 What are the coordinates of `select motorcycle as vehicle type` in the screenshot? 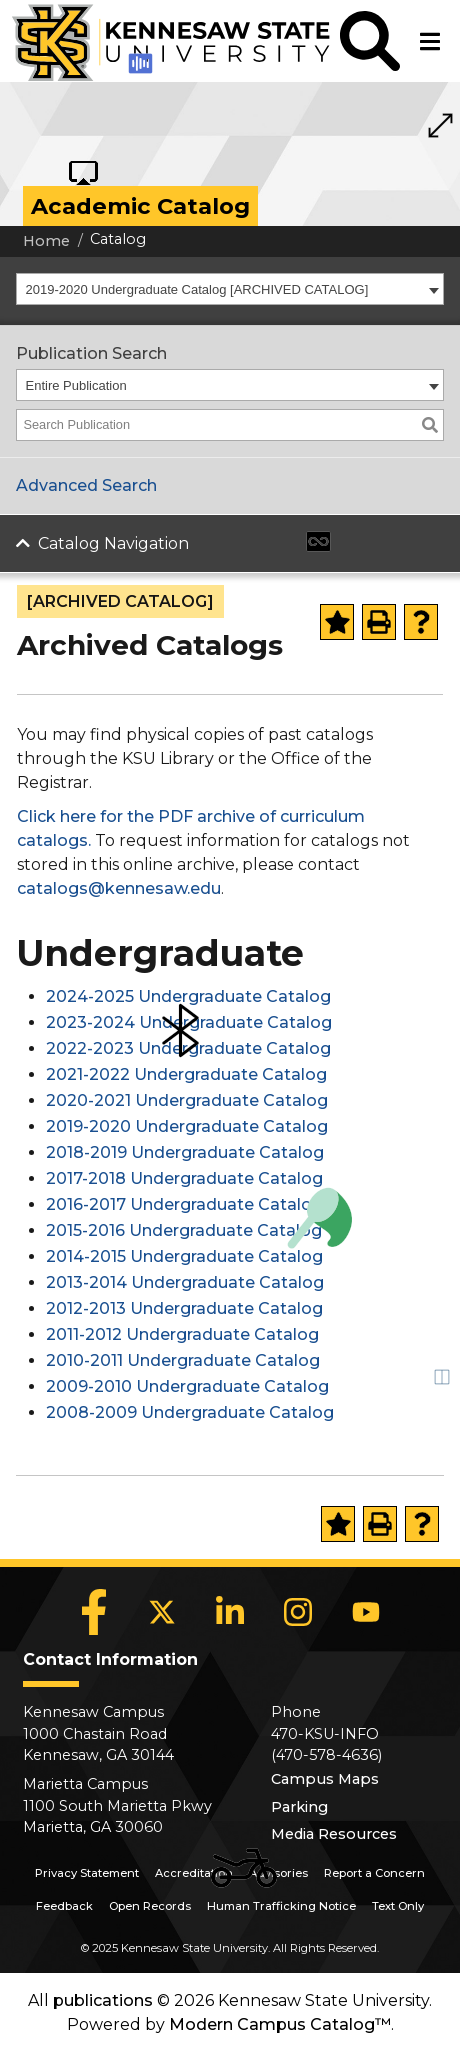 It's located at (244, 1869).